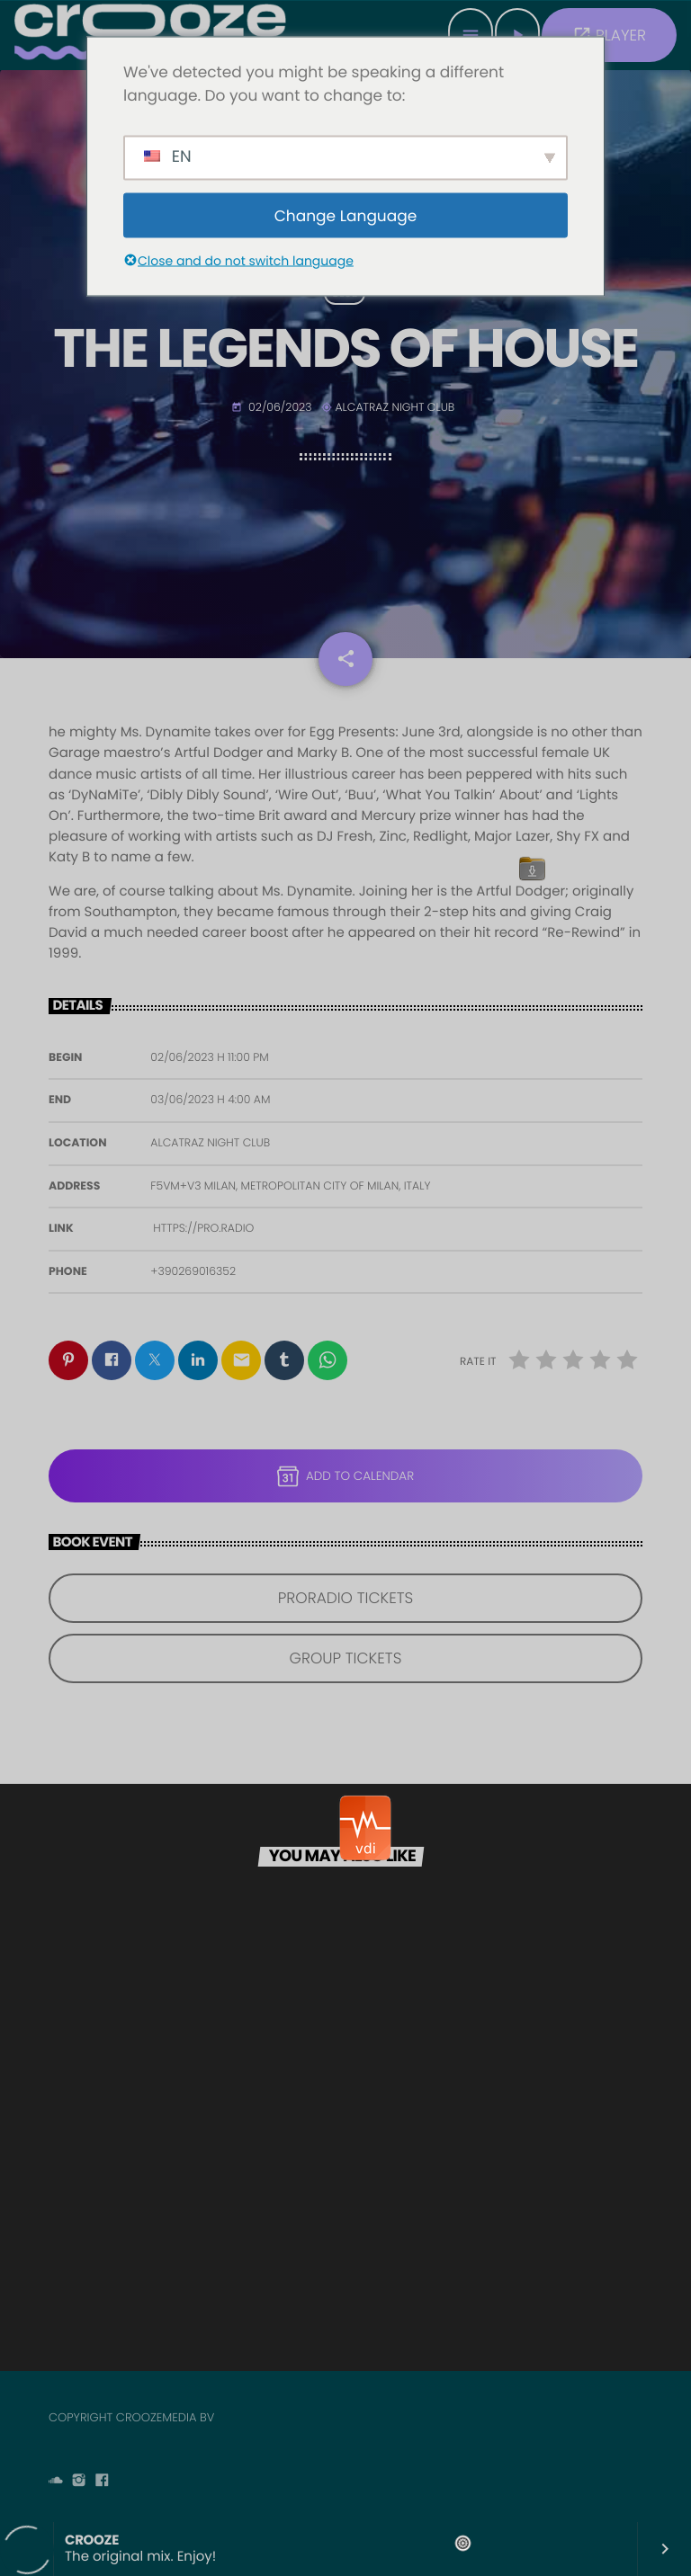  Describe the element at coordinates (532, 868) in the screenshot. I see `access your downloads folder` at that location.